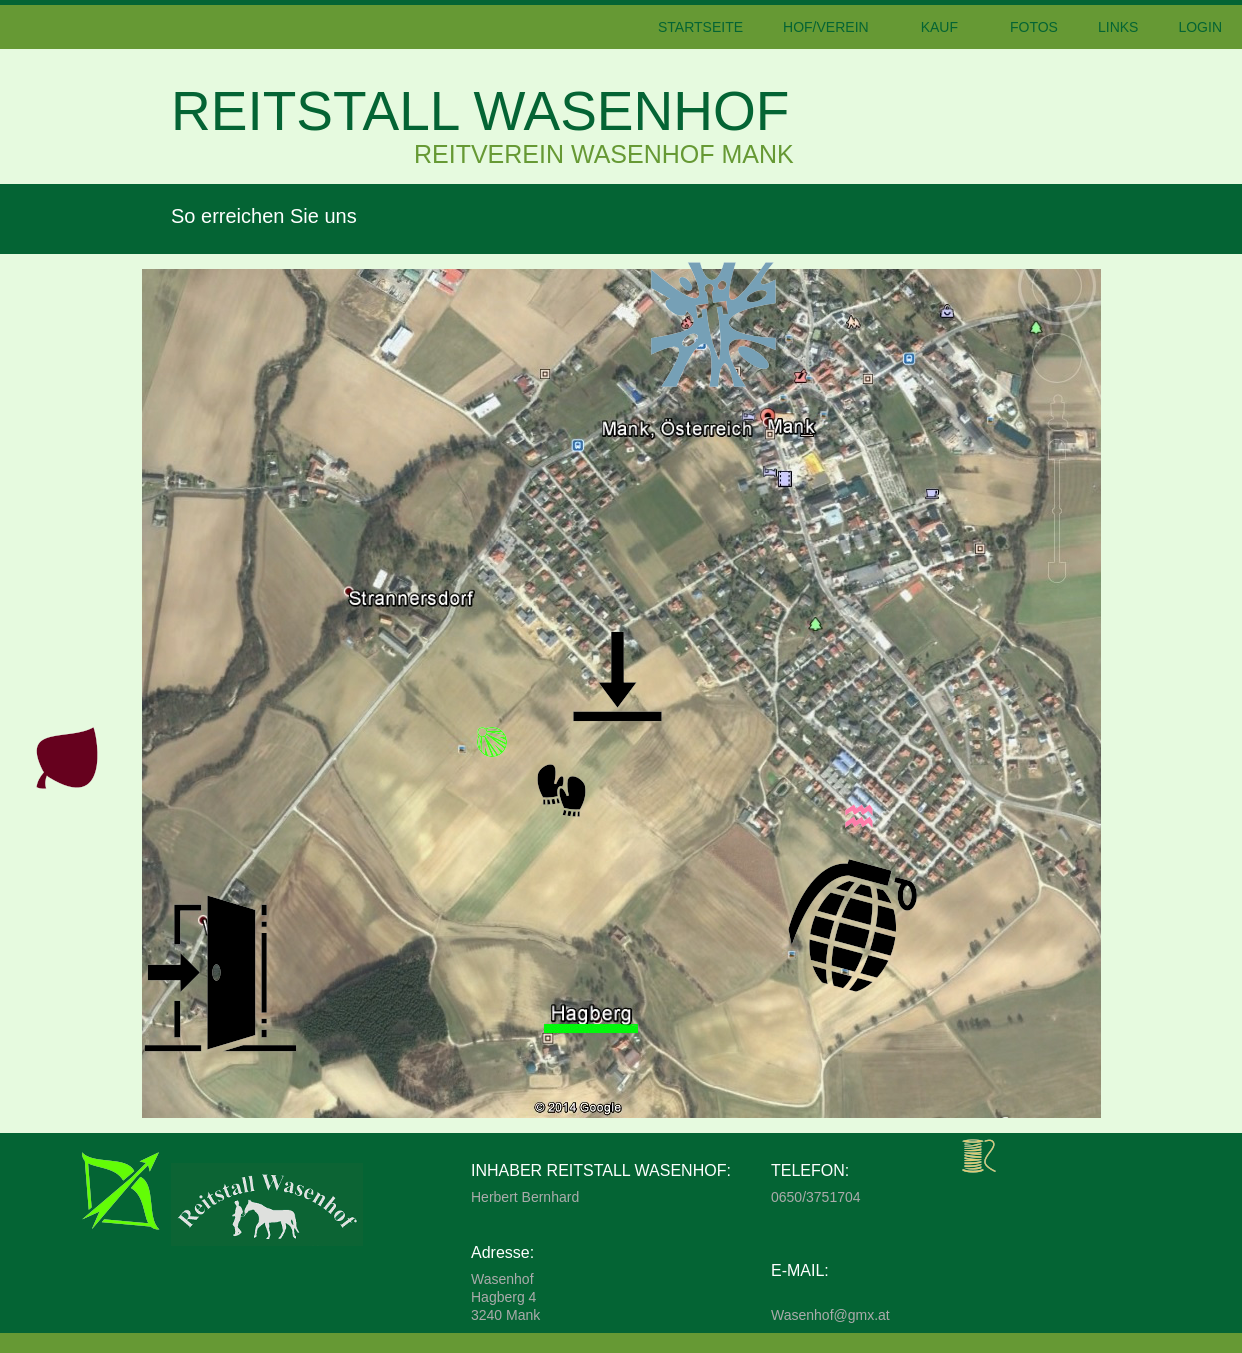  Describe the element at coordinates (492, 742) in the screenshot. I see `extract resources or energy in a game` at that location.